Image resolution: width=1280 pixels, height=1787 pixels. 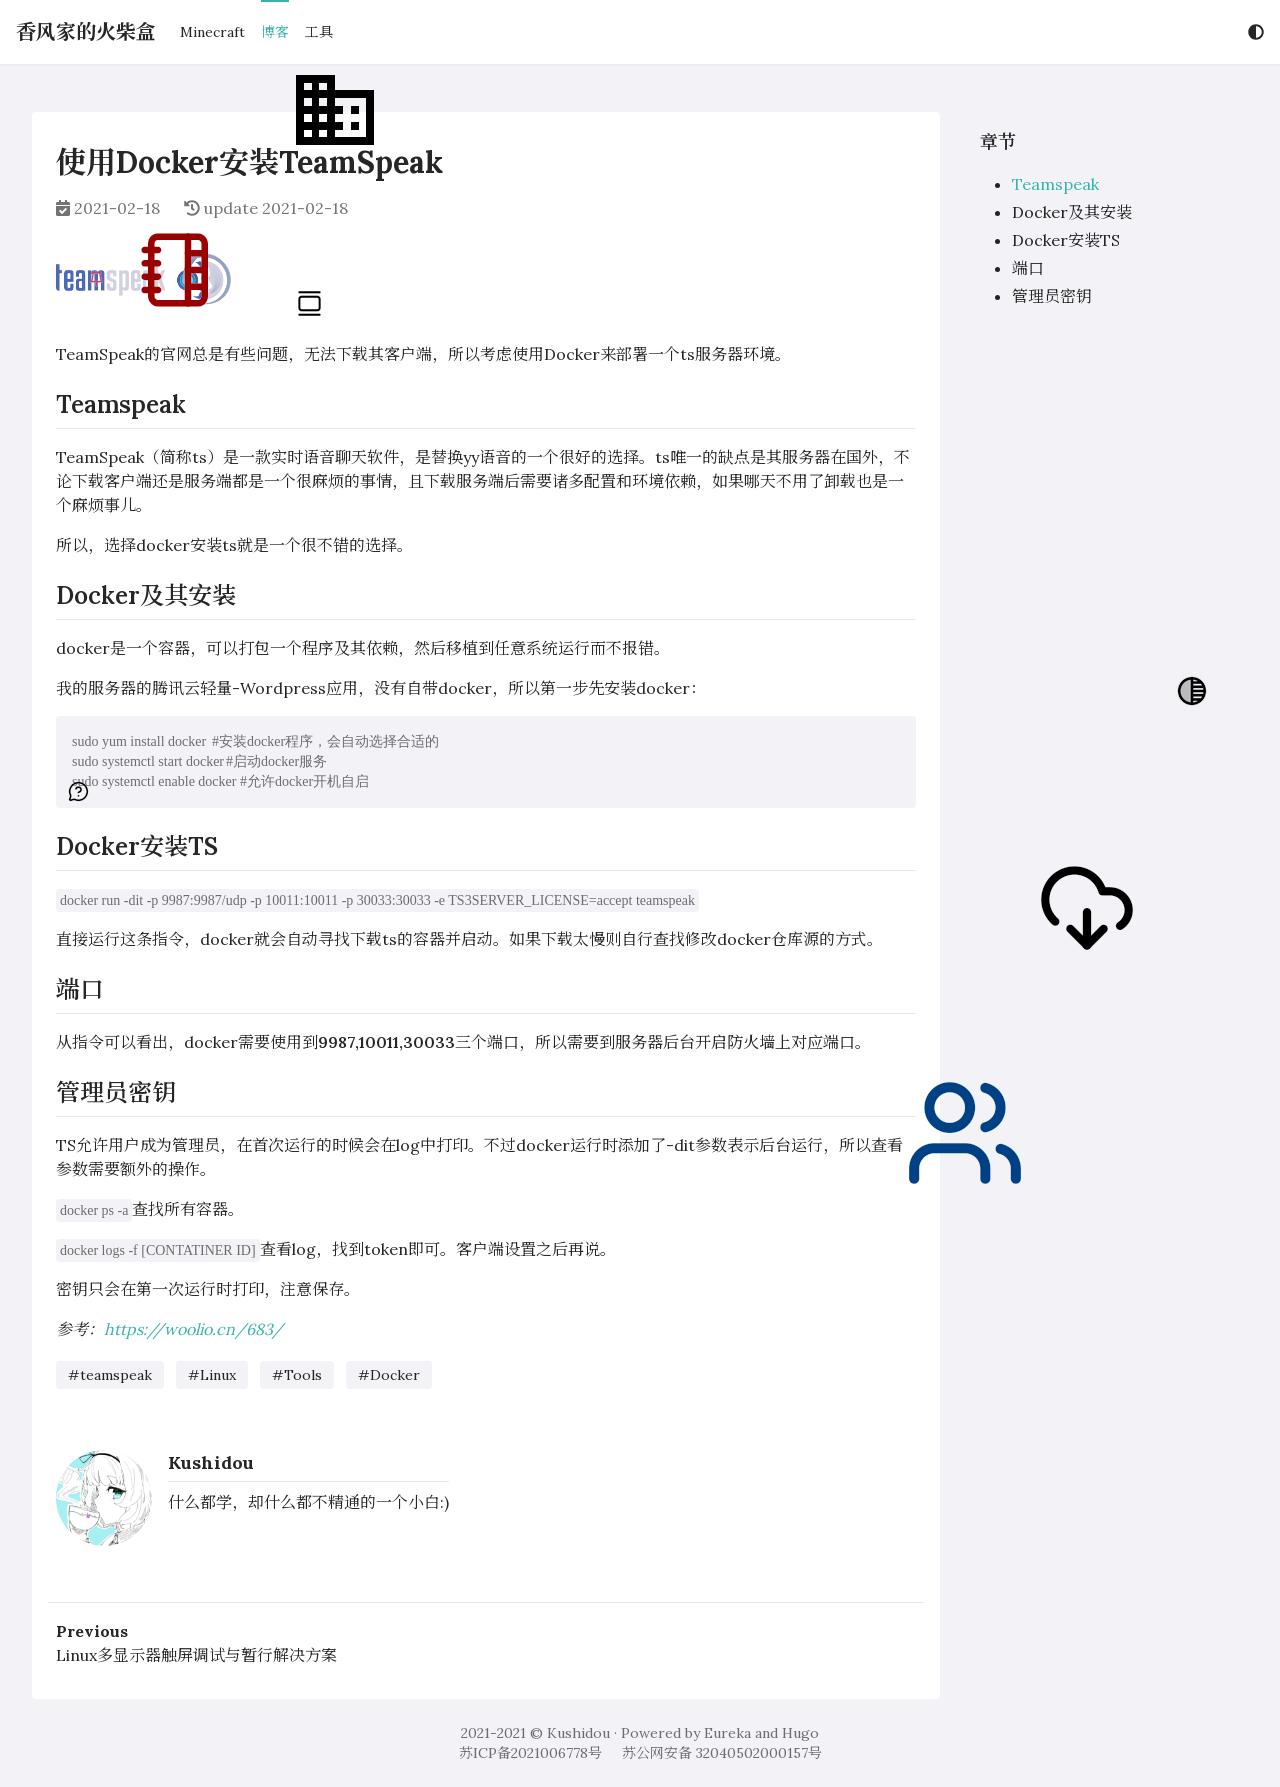 What do you see at coordinates (1087, 908) in the screenshot?
I see `download file from cloud storage` at bounding box center [1087, 908].